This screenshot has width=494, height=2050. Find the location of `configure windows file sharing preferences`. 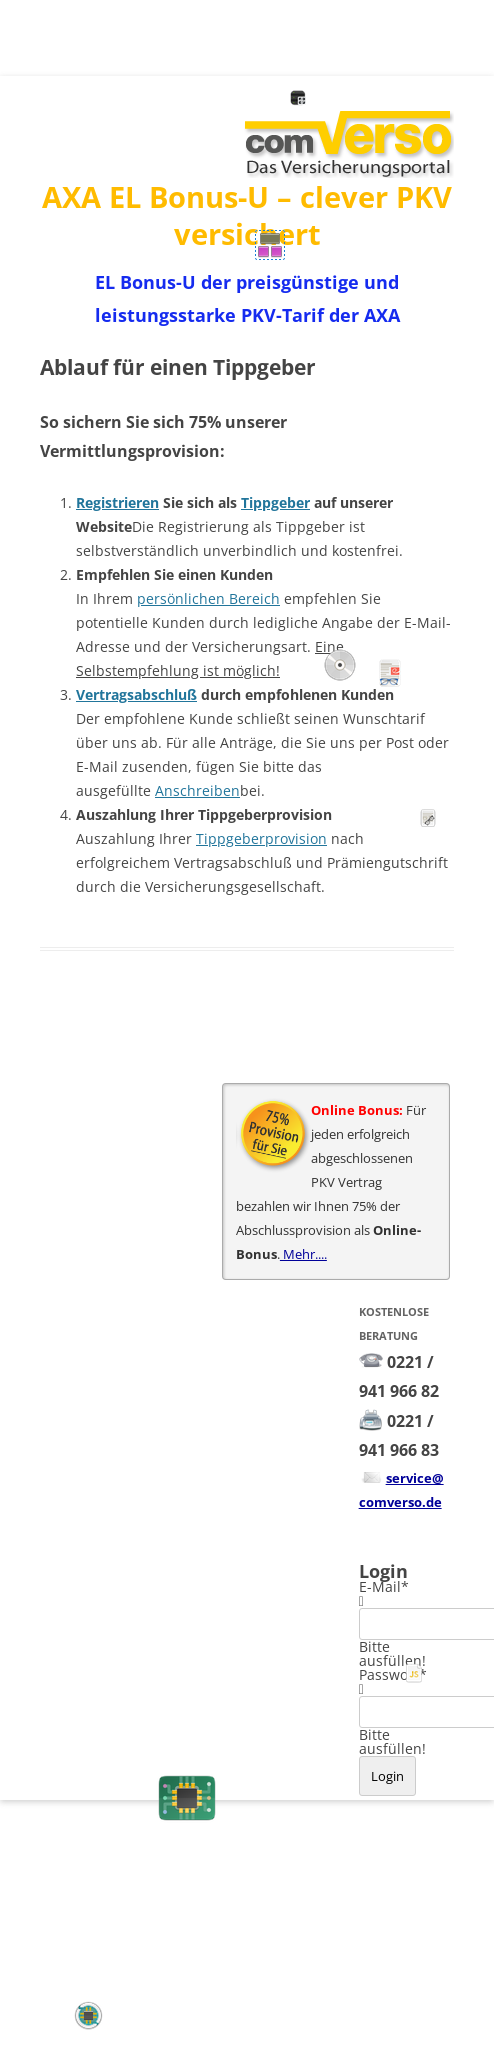

configure windows file sharing preferences is located at coordinates (298, 98).